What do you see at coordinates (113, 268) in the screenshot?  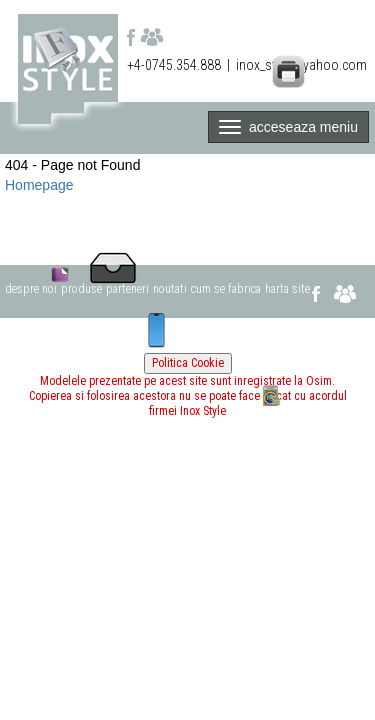 I see `view your inbox messages` at bounding box center [113, 268].